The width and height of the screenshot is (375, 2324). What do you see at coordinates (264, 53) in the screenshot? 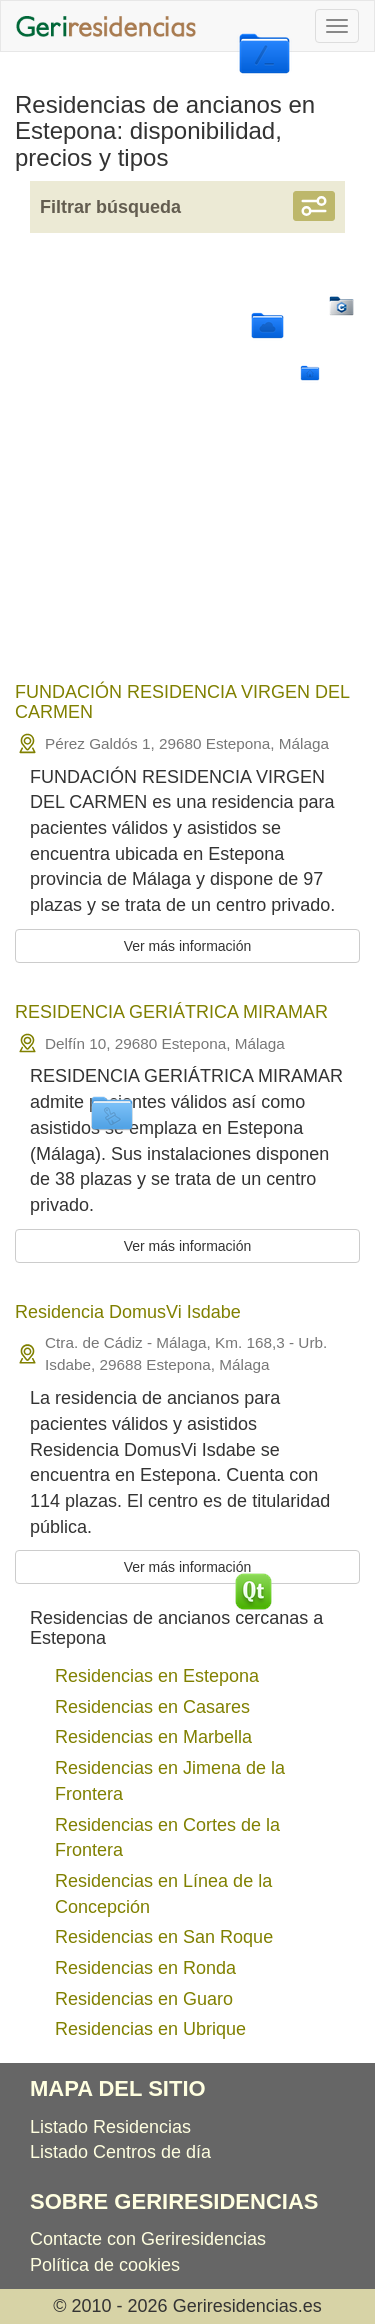
I see `access the root directory of your file system` at bounding box center [264, 53].